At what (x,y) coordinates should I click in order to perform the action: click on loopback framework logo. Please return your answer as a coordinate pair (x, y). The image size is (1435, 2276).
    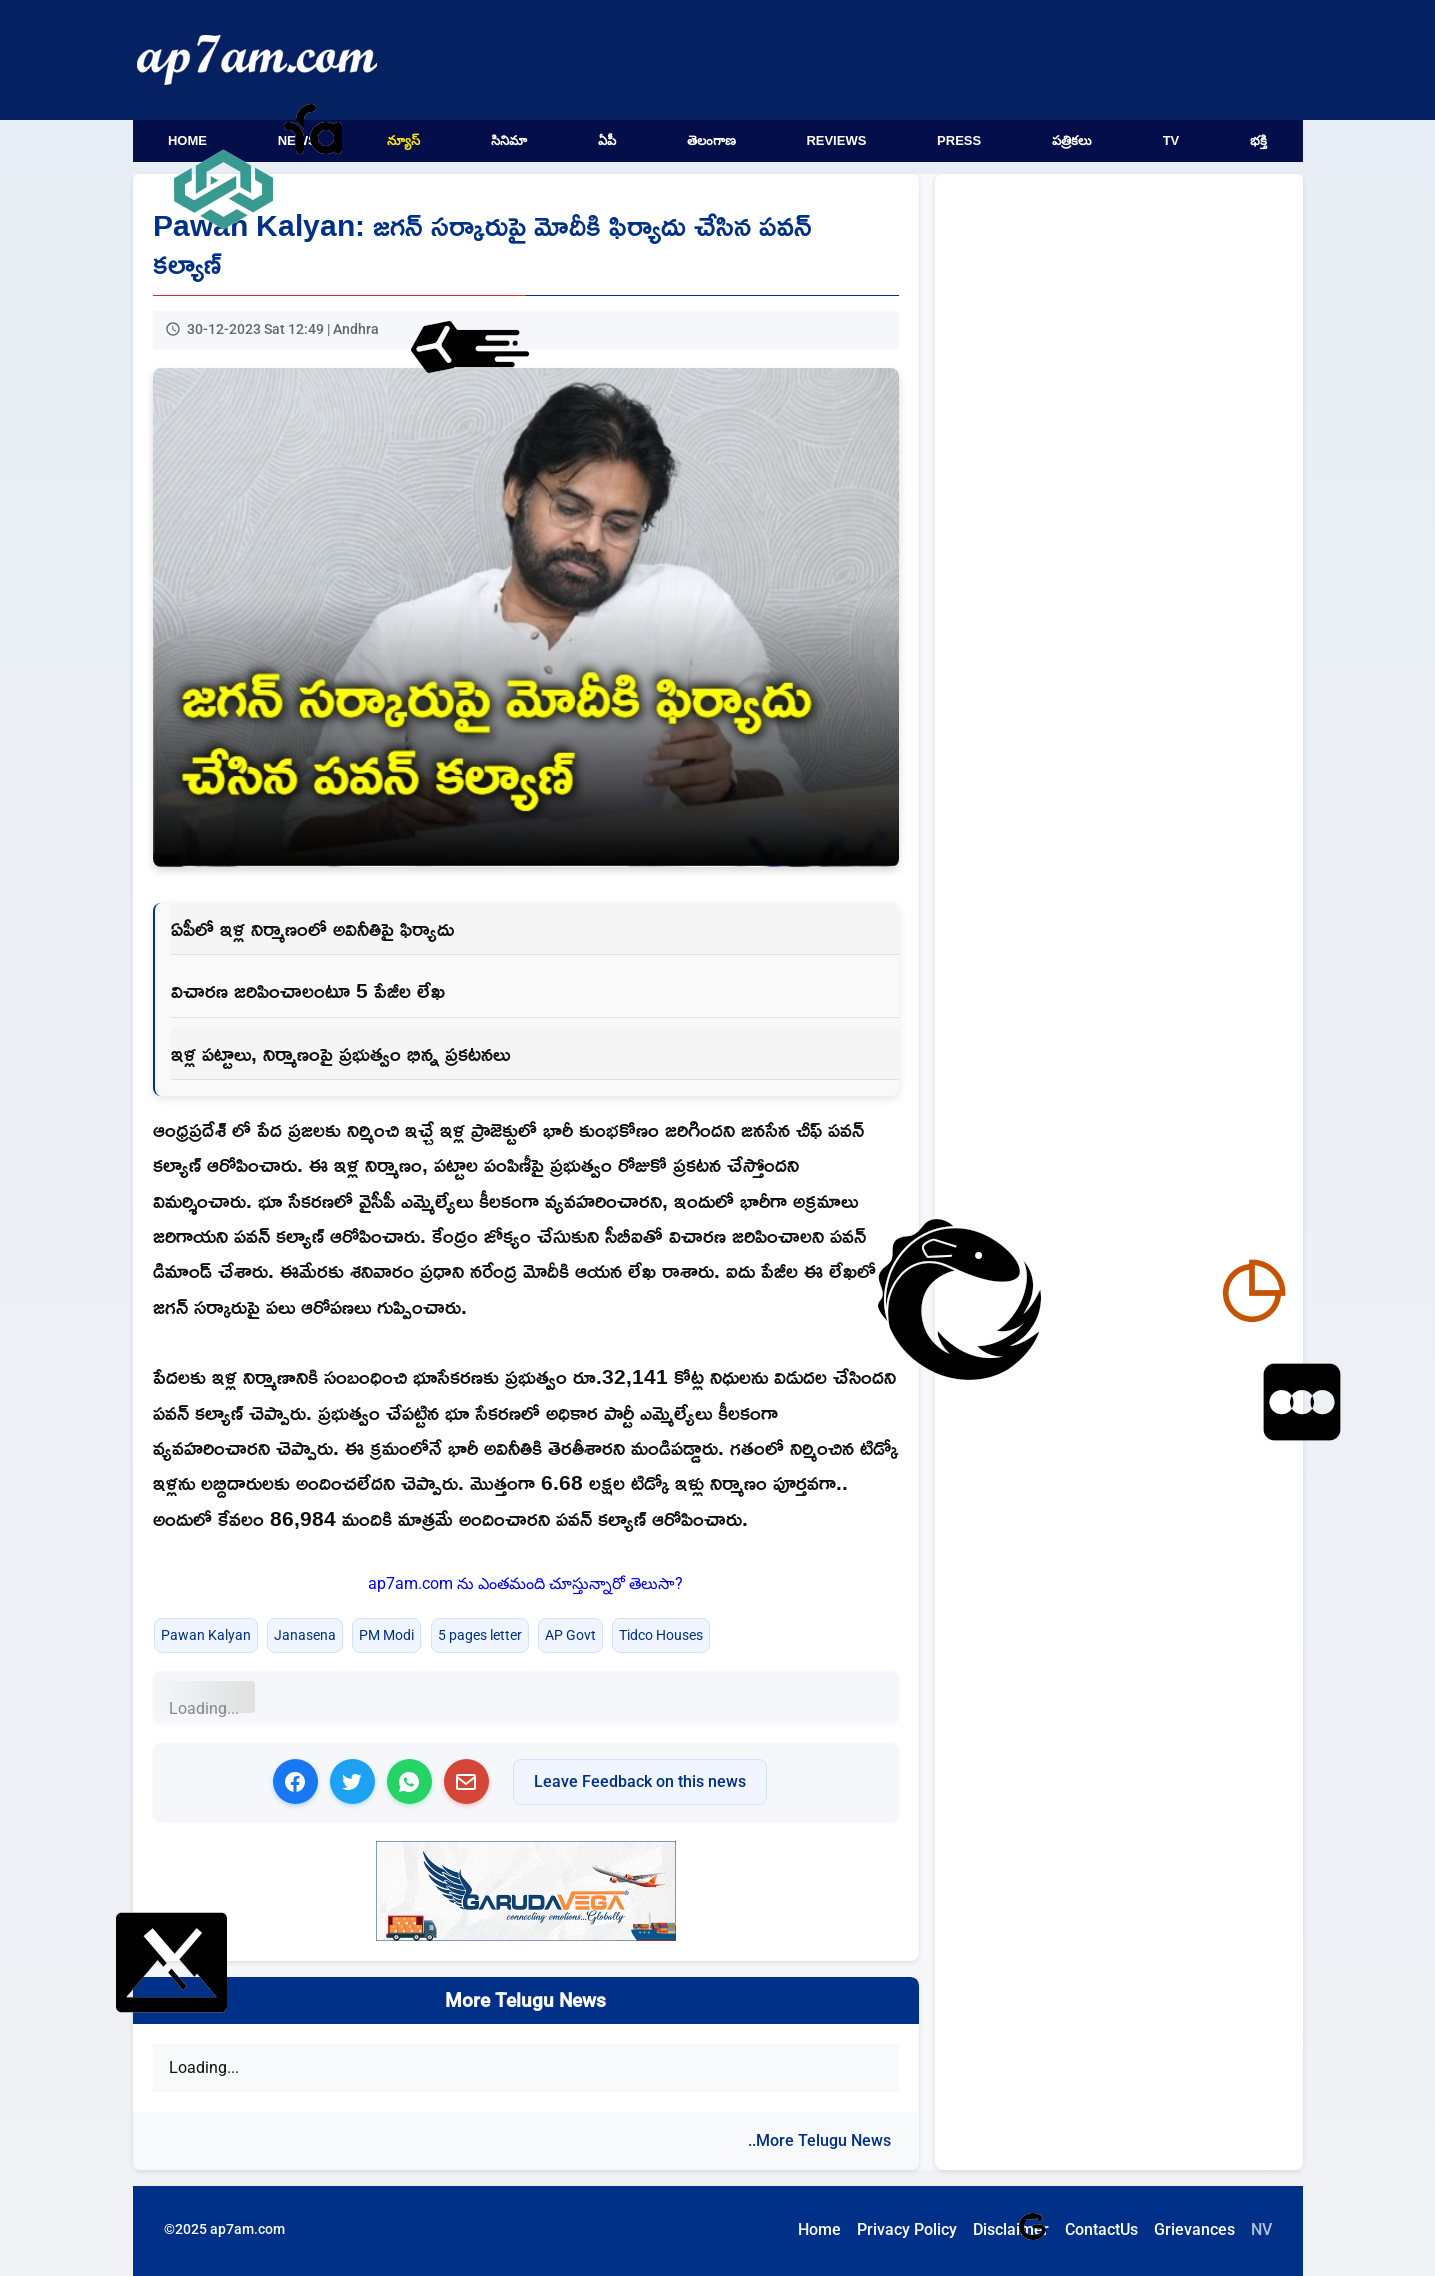
    Looking at the image, I should click on (223, 189).